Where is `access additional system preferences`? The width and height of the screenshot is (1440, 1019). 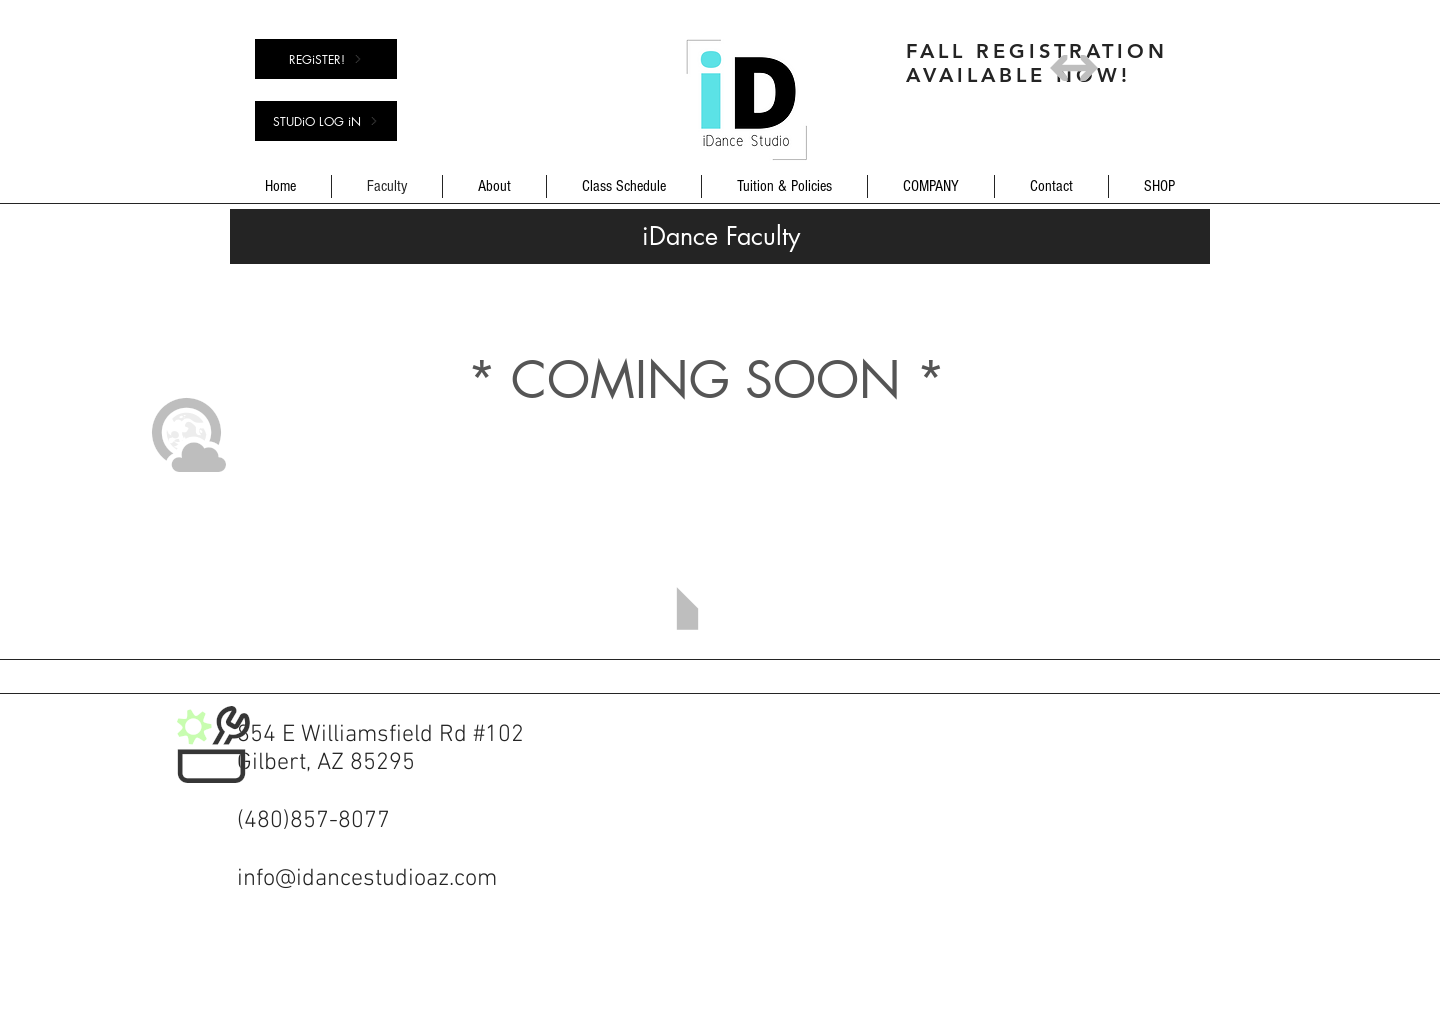
access additional system preferences is located at coordinates (211, 744).